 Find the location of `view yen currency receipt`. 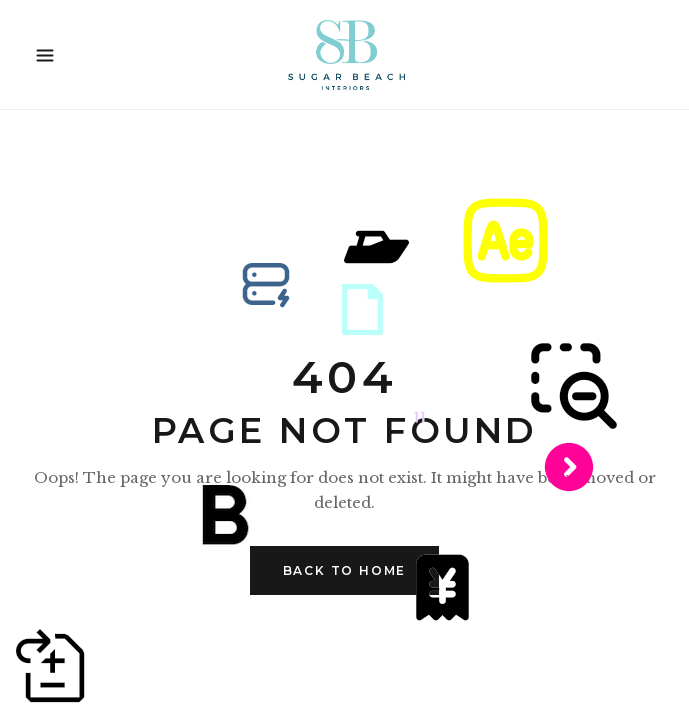

view yen currency receipt is located at coordinates (442, 587).